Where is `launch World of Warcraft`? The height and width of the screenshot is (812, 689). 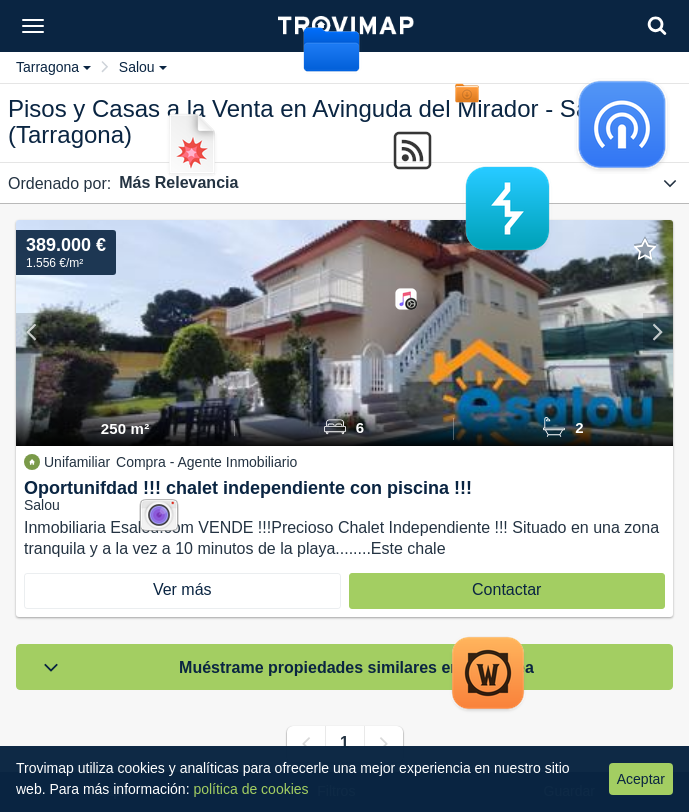 launch World of Warcraft is located at coordinates (488, 673).